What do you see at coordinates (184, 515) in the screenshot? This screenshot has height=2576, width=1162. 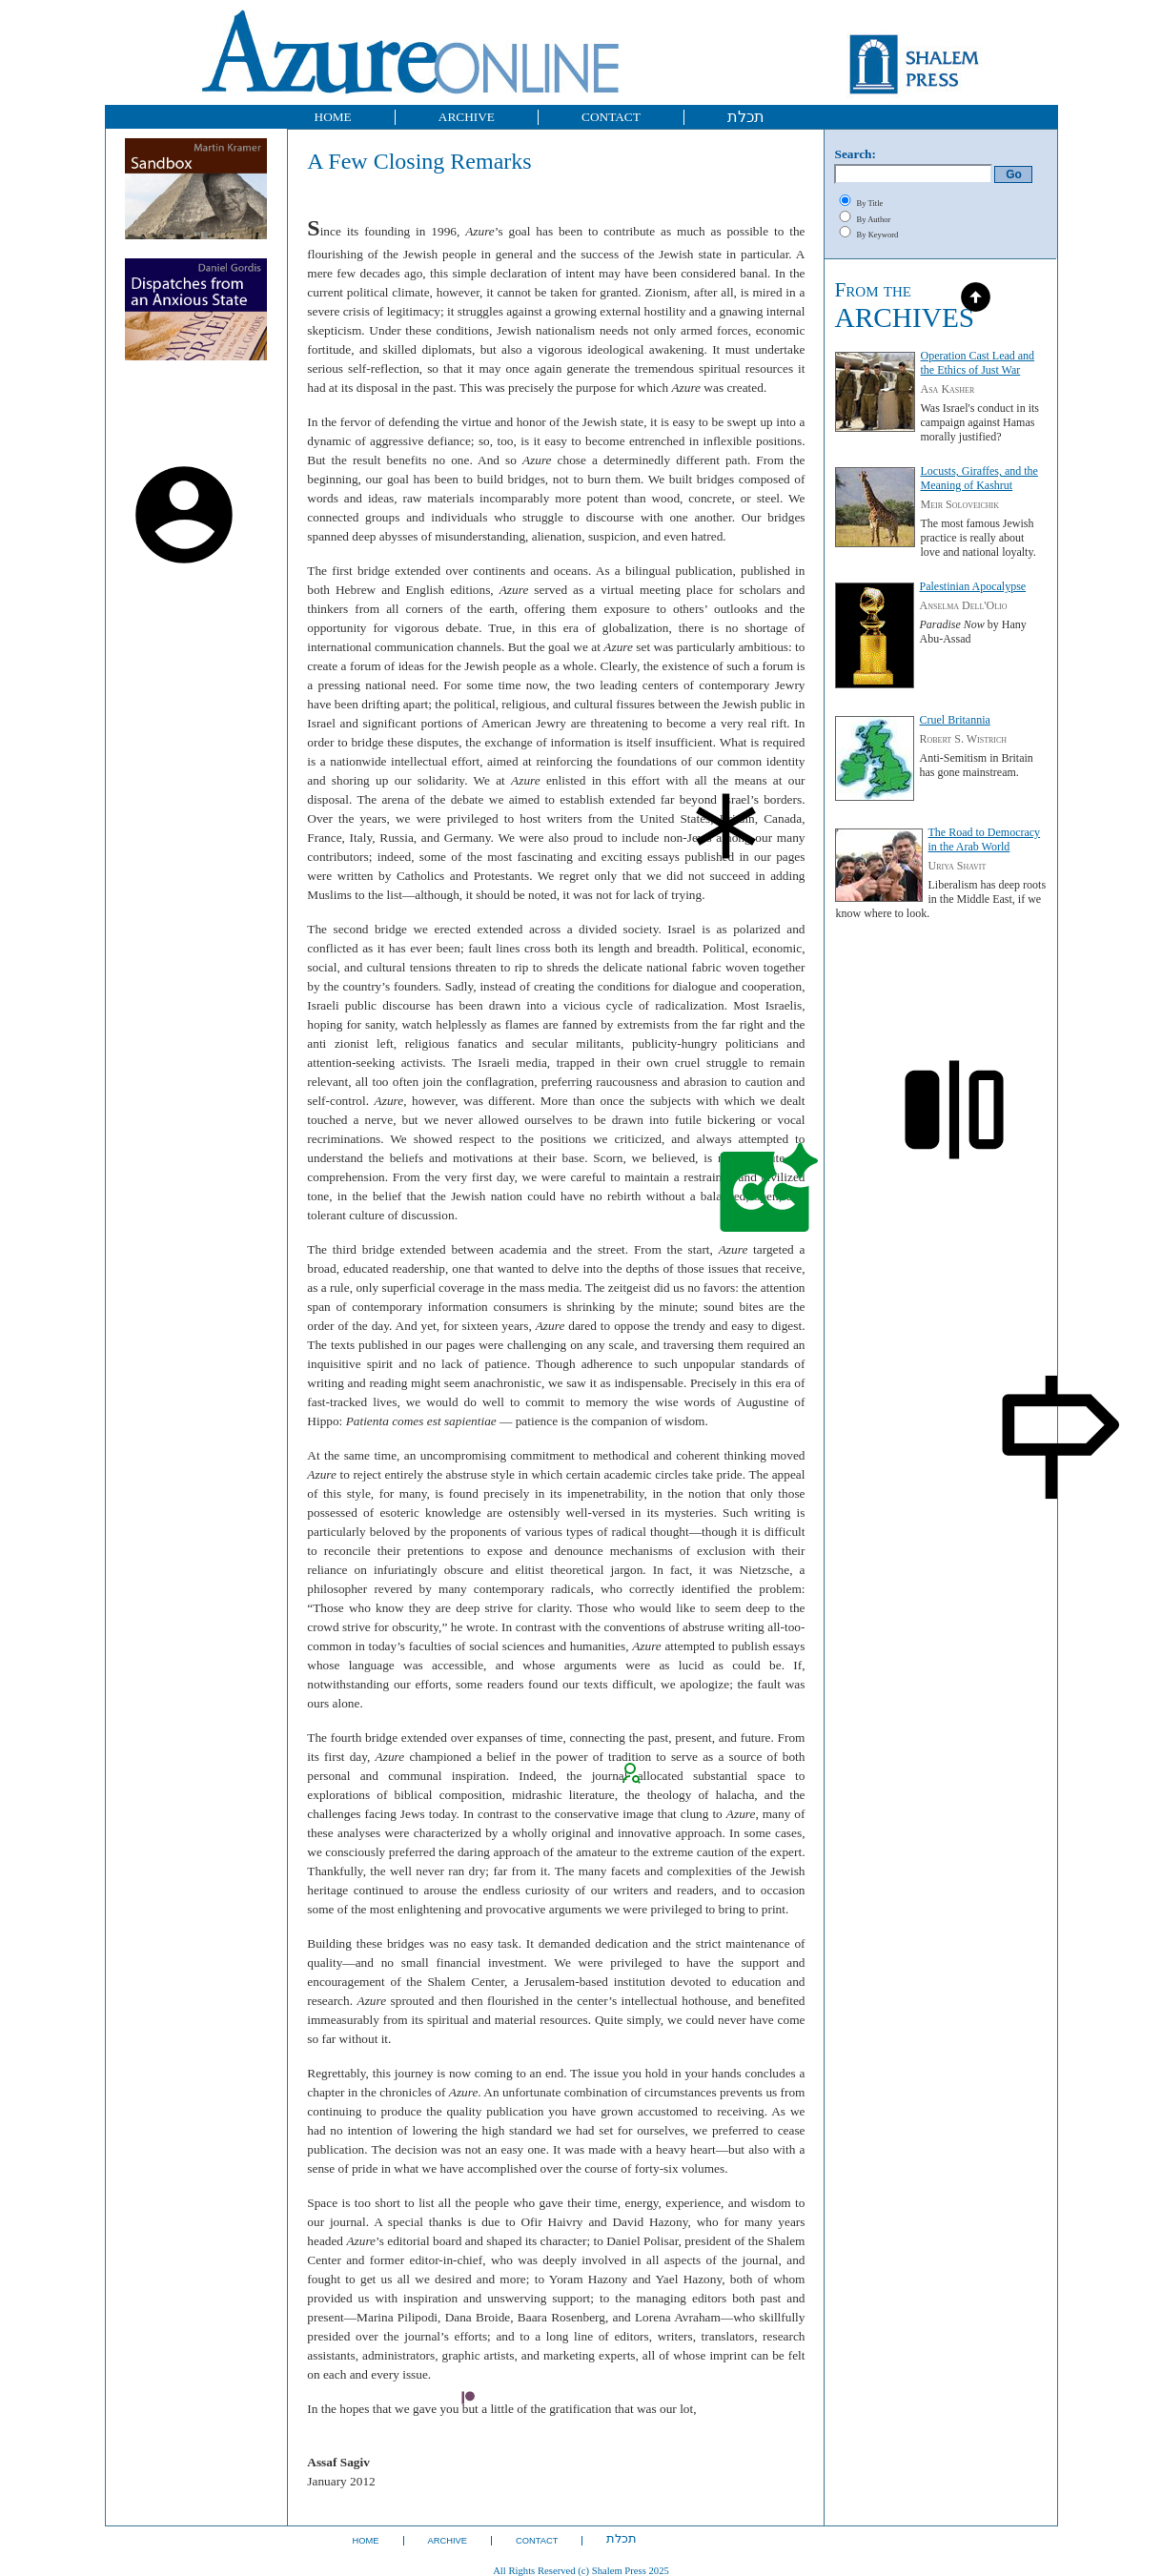 I see `access your account or profile settings` at bounding box center [184, 515].